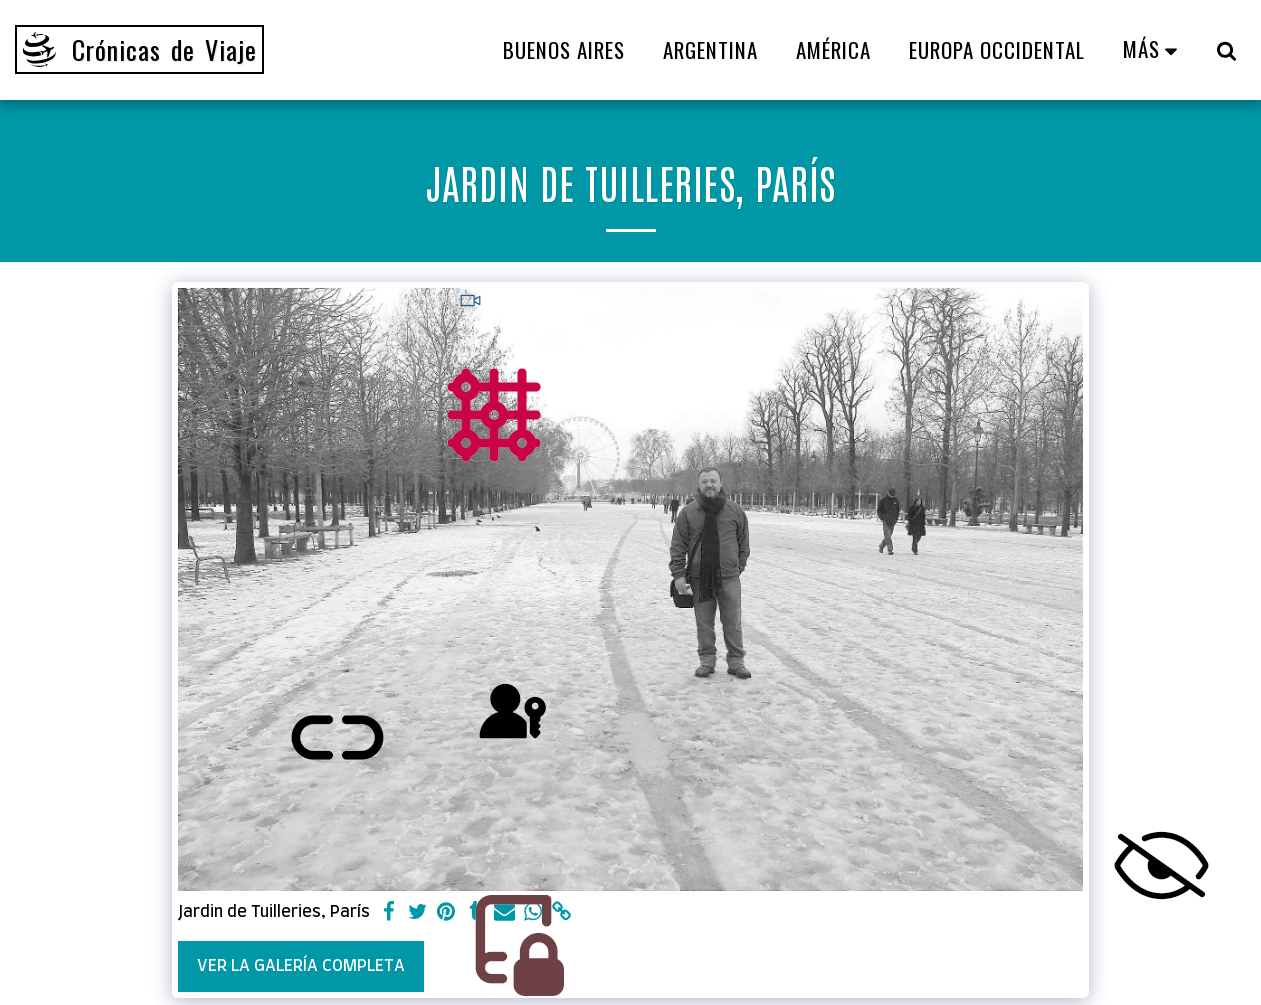 Image resolution: width=1261 pixels, height=1005 pixels. I want to click on start video recording, so click(470, 300).